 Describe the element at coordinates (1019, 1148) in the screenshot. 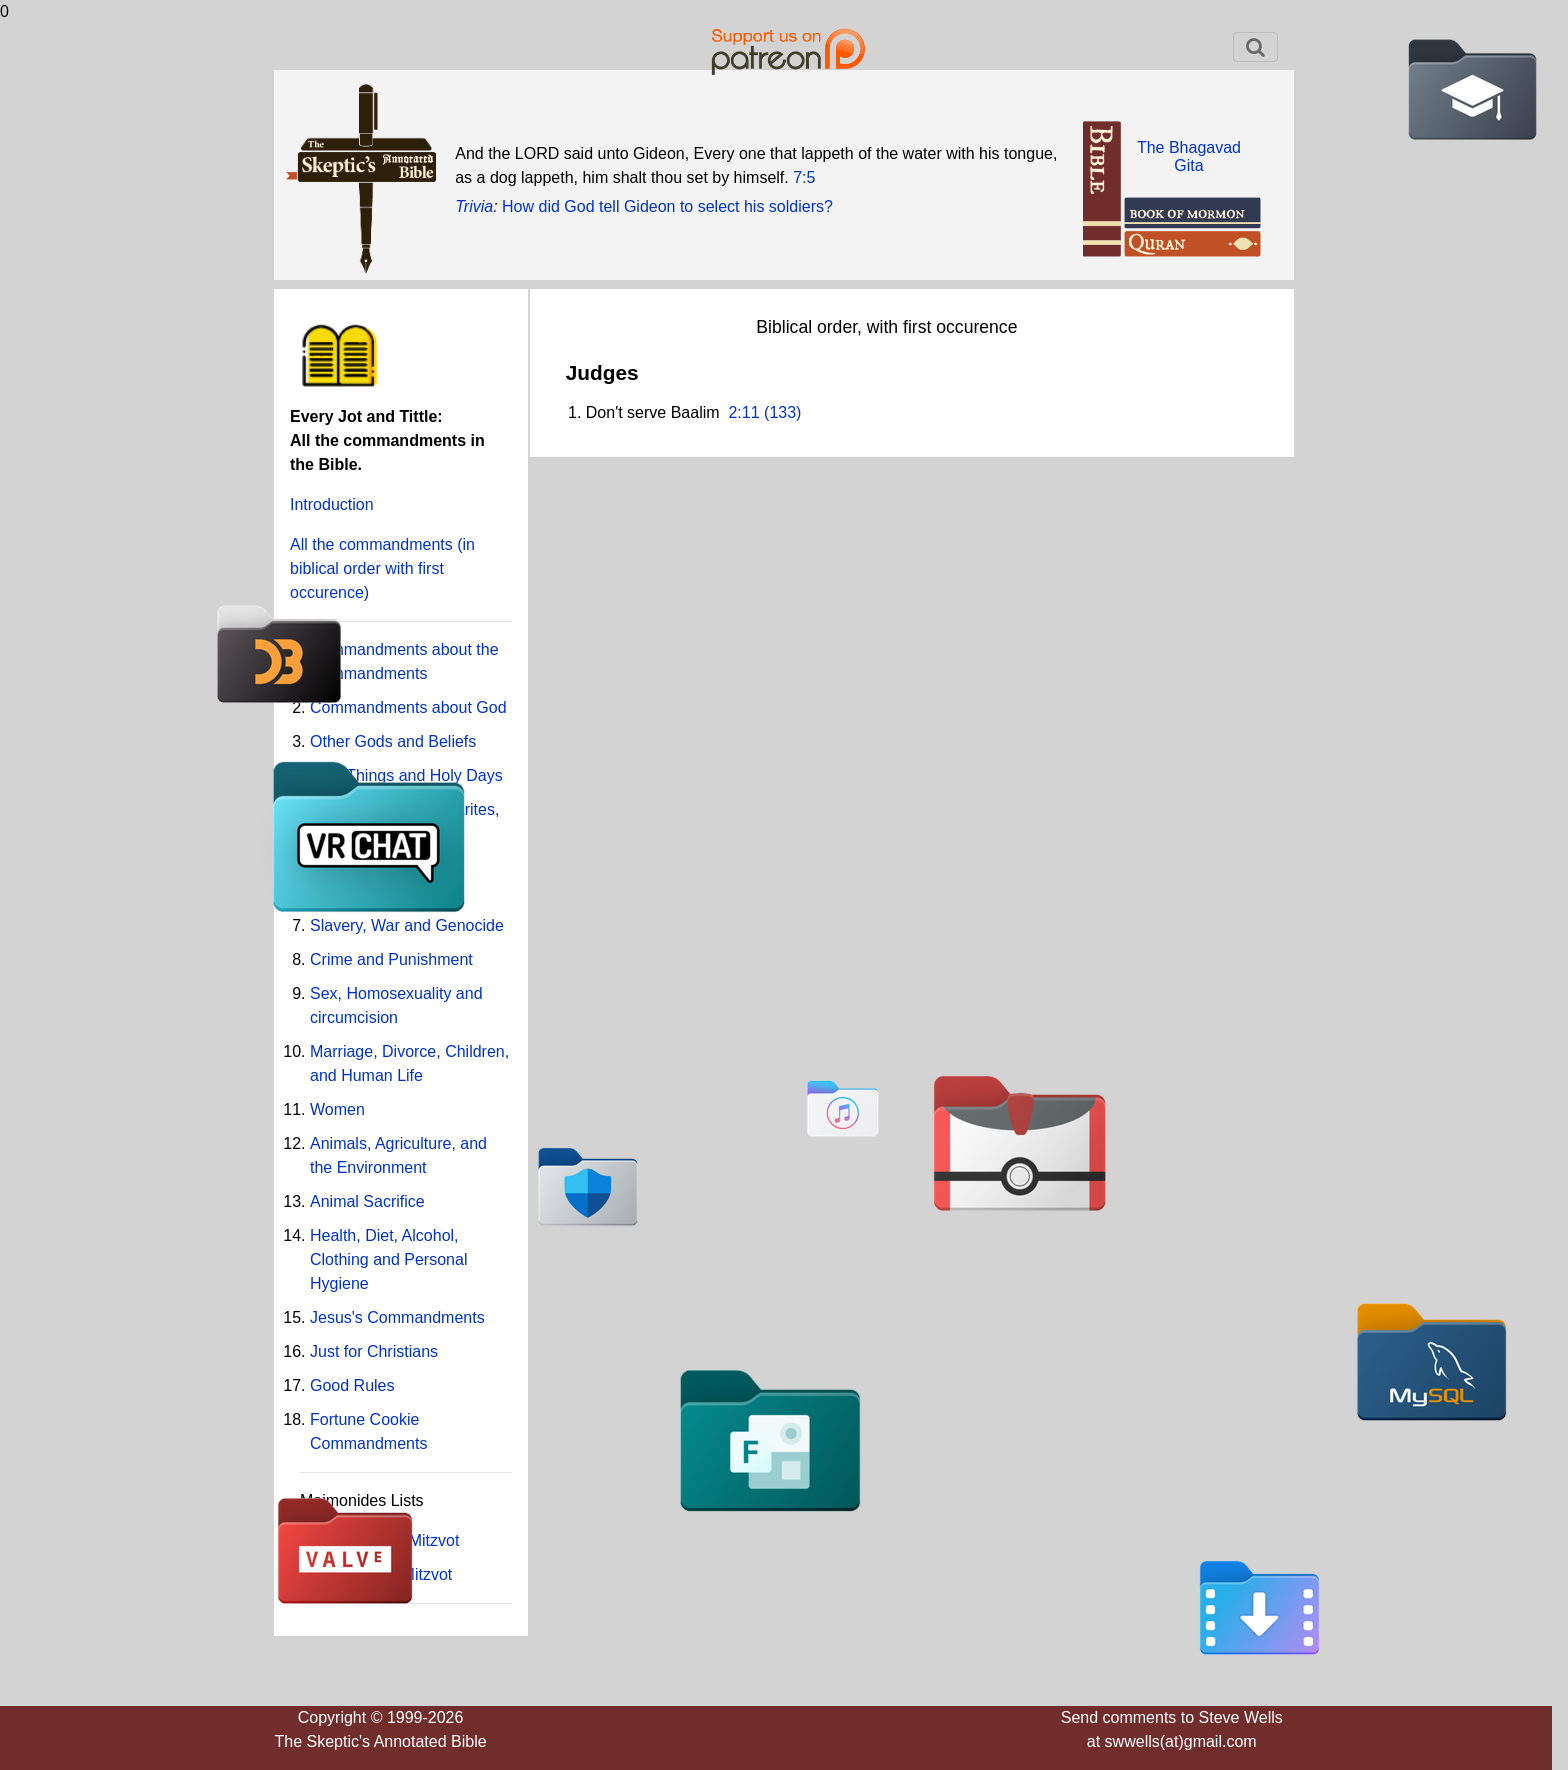

I see `open folder containing pokémon timer ball assets` at that location.